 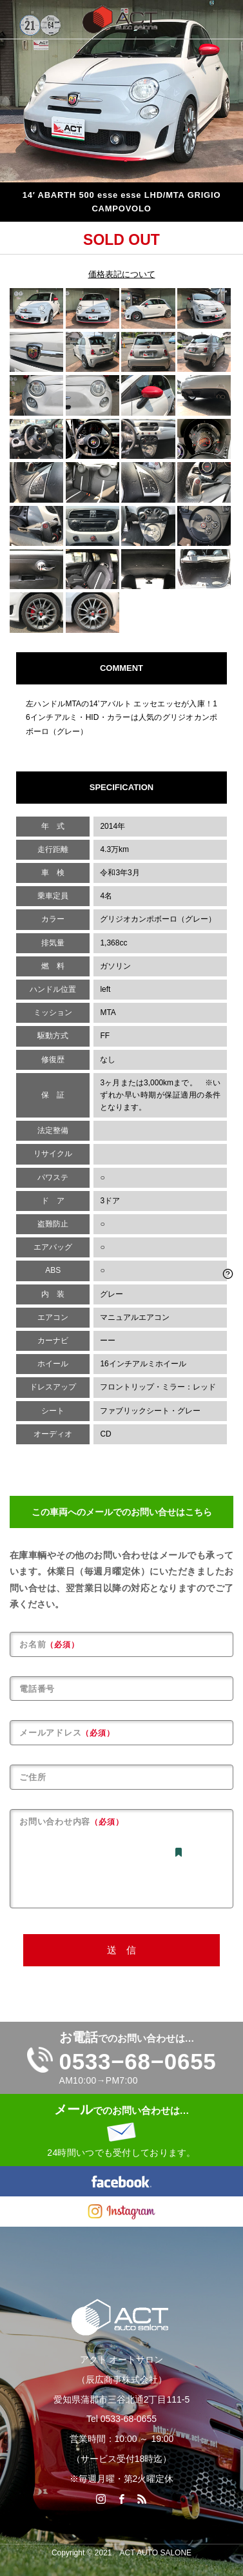 What do you see at coordinates (179, 1852) in the screenshot?
I see `indicates a saved or bookmarked item` at bounding box center [179, 1852].